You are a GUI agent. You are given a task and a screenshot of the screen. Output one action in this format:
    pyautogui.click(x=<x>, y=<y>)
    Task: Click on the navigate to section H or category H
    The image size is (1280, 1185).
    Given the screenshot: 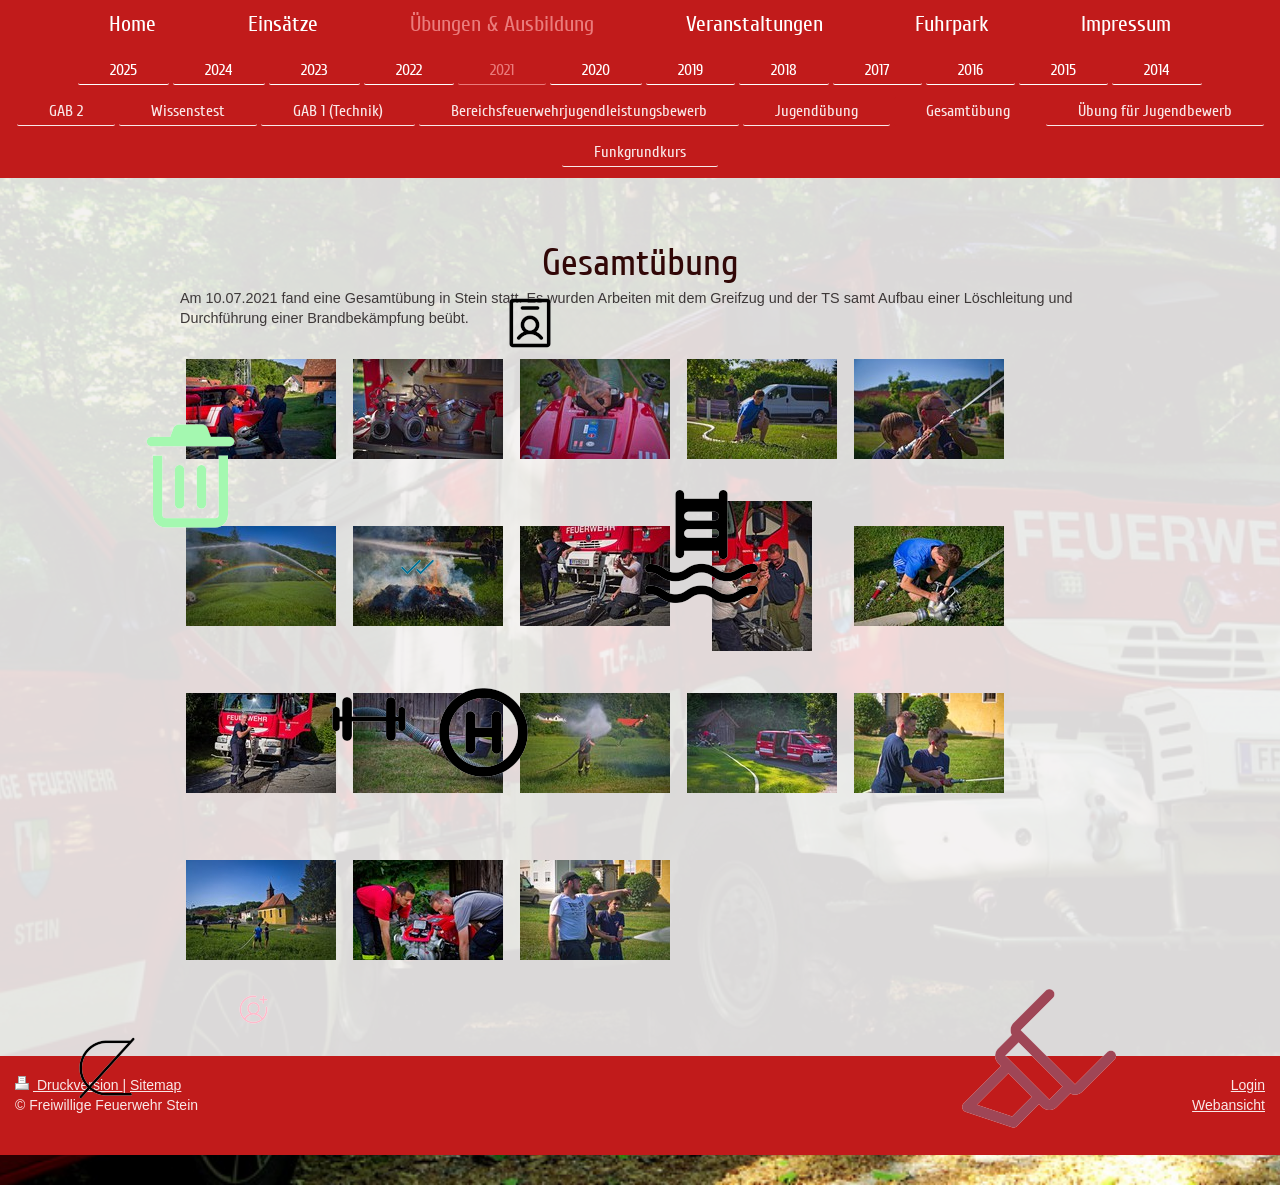 What is the action you would take?
    pyautogui.click(x=483, y=732)
    